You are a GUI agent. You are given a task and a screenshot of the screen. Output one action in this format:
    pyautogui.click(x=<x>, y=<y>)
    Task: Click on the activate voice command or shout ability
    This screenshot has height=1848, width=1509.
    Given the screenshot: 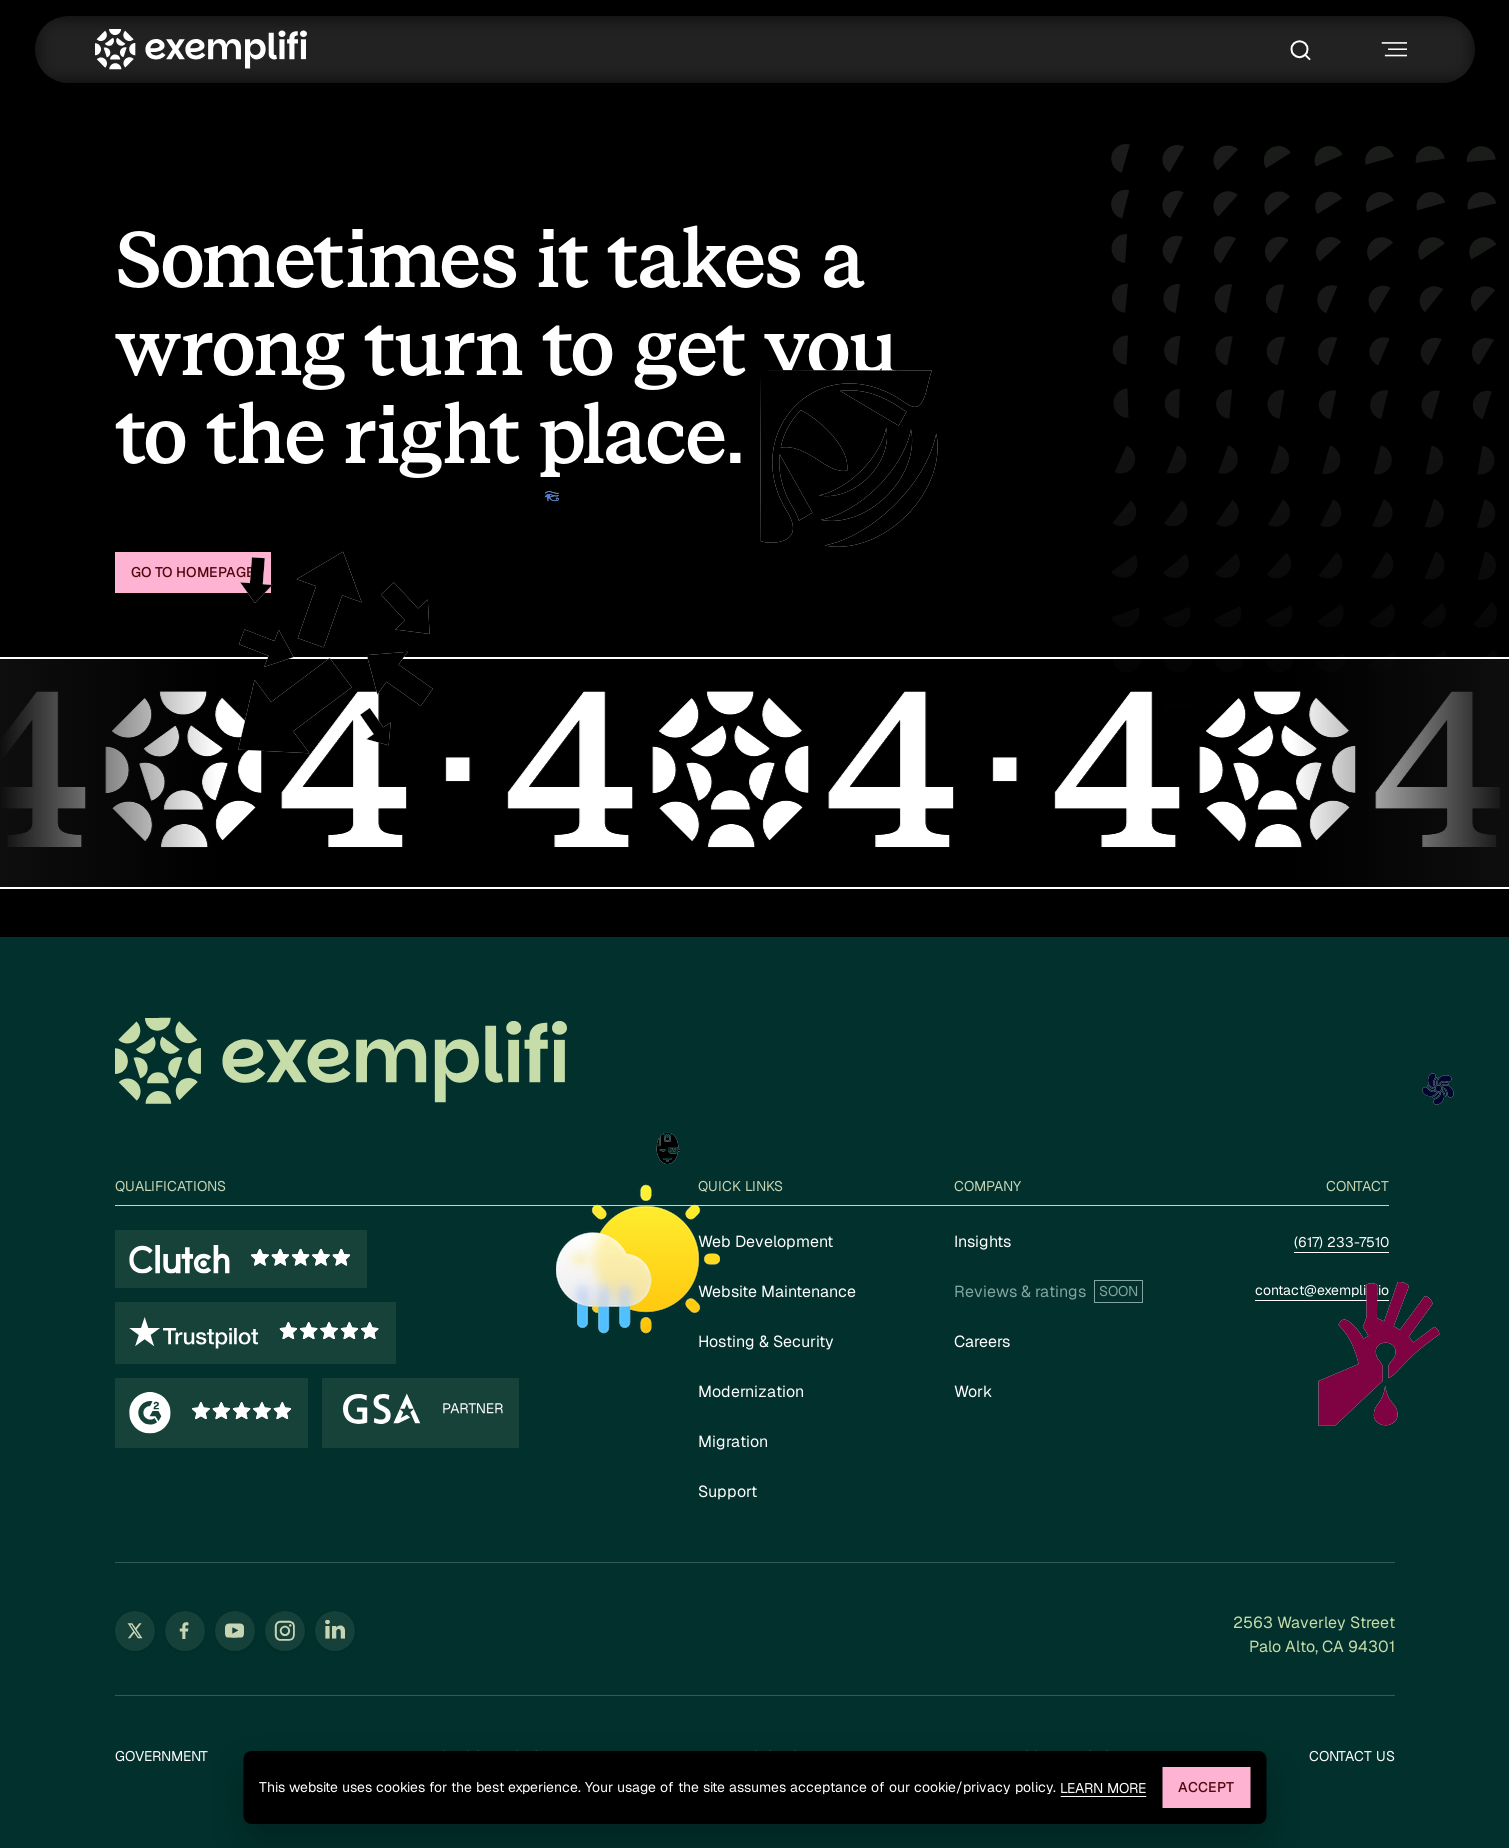 What is the action you would take?
    pyautogui.click(x=849, y=459)
    